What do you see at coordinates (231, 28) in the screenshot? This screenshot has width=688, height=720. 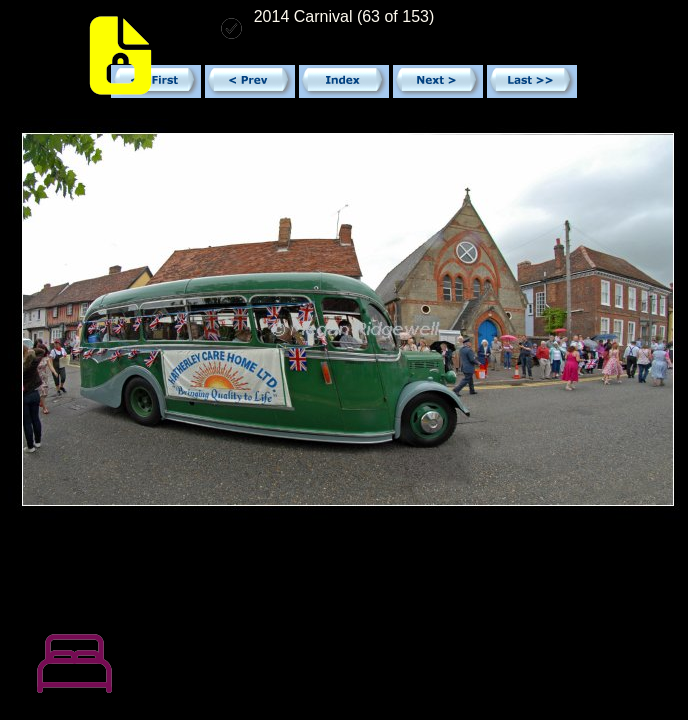 I see `indicates a completed or successful action` at bounding box center [231, 28].